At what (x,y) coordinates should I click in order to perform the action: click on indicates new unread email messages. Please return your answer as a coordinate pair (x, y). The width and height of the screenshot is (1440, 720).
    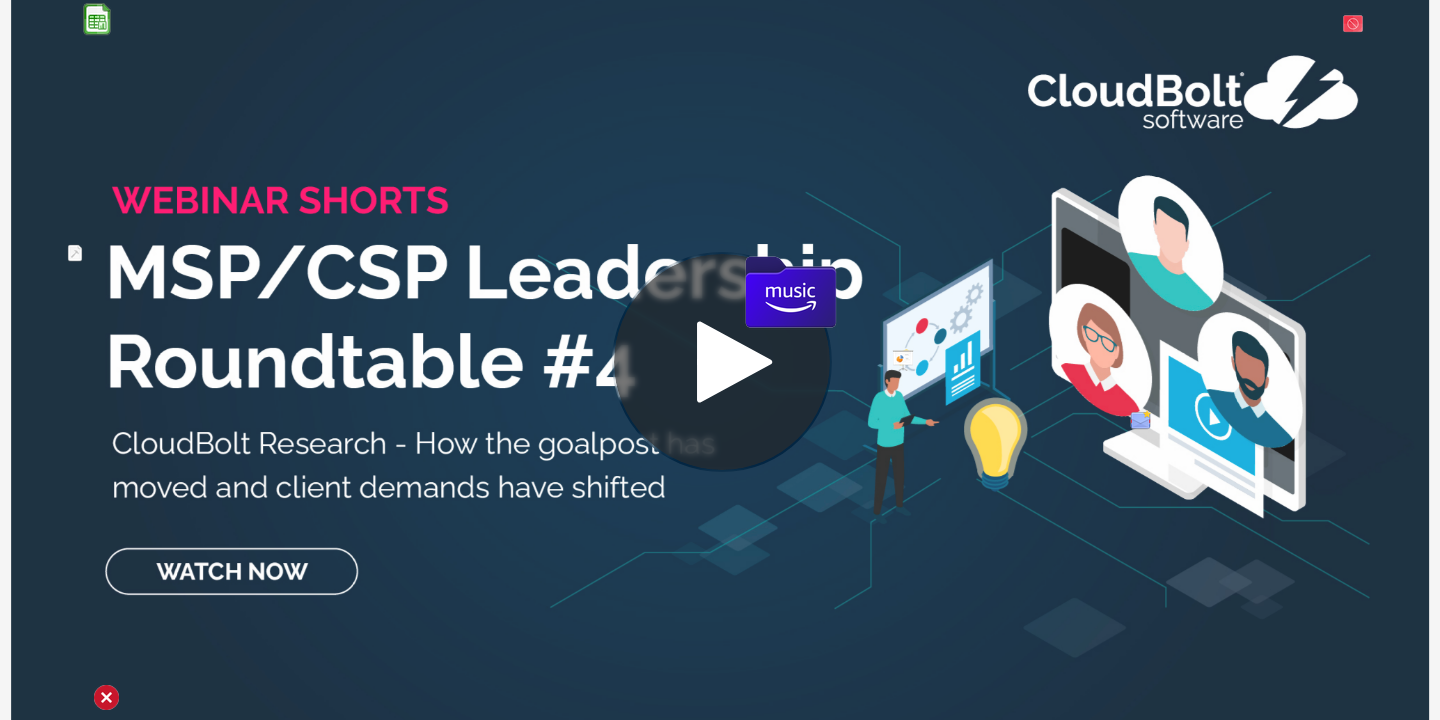
    Looking at the image, I should click on (1140, 420).